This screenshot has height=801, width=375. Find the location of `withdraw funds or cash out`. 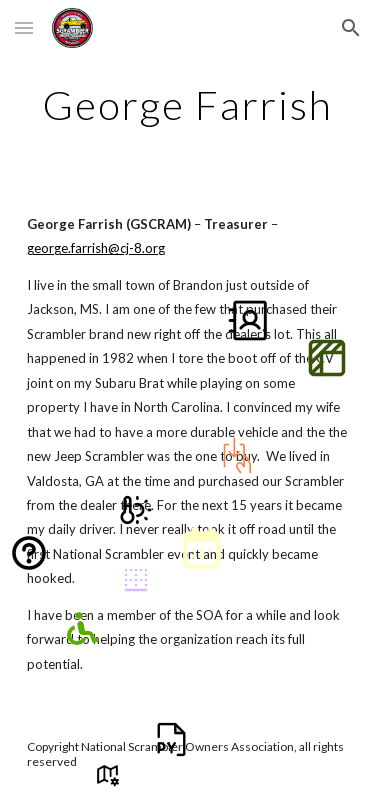

withdraw funds or cash out is located at coordinates (235, 455).